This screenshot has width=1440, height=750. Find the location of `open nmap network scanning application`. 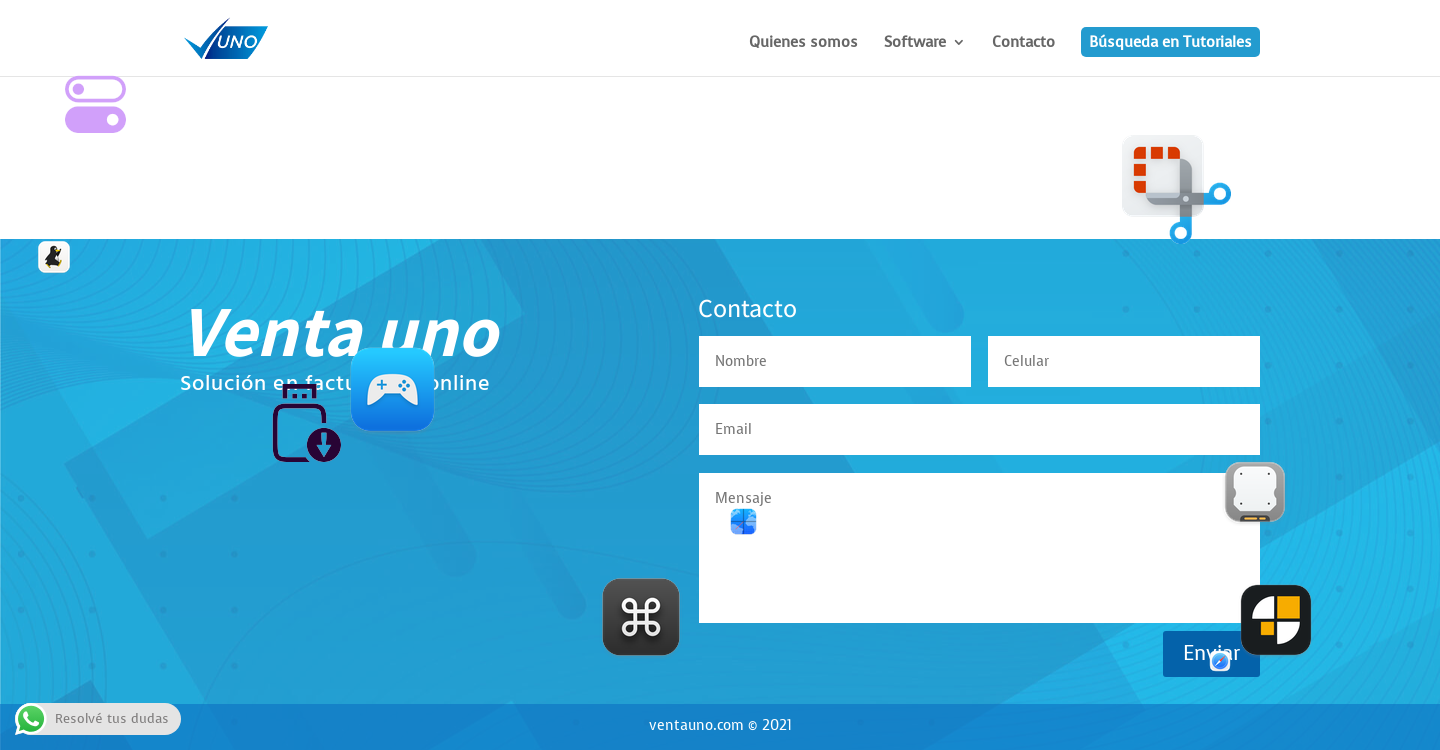

open nmap network scanning application is located at coordinates (743, 521).